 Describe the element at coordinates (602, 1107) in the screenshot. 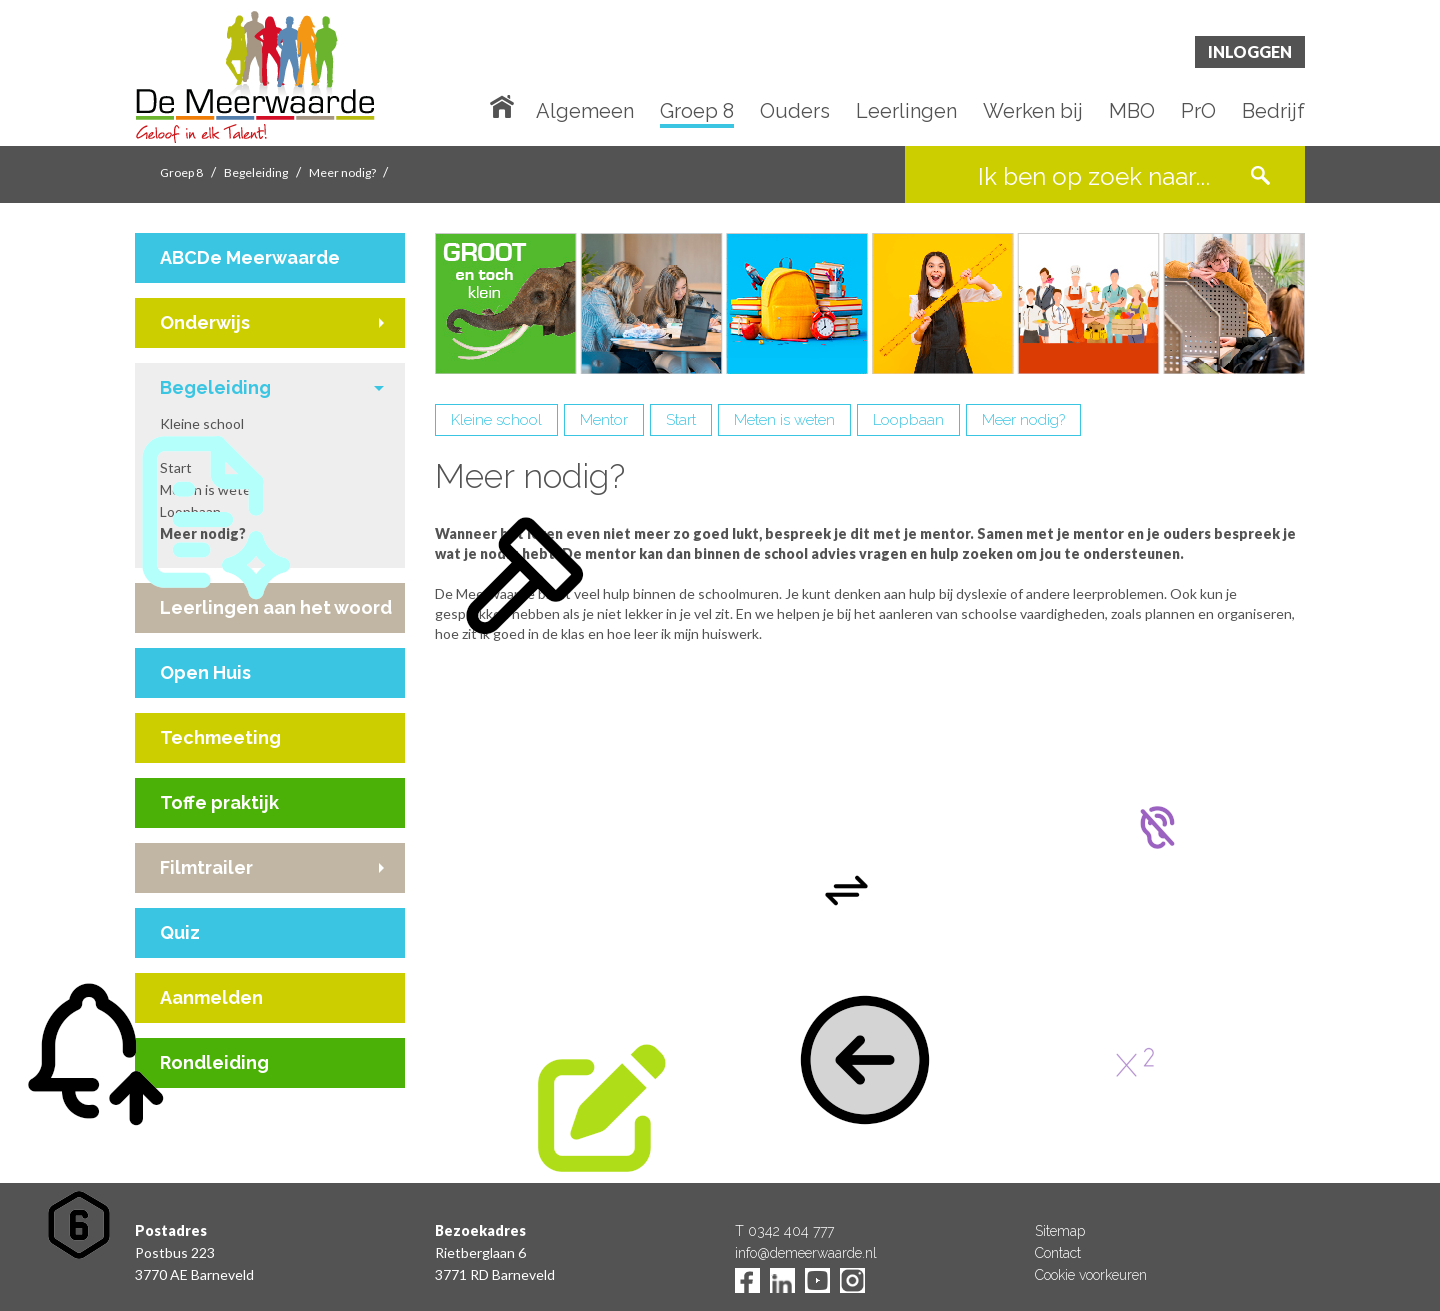

I see `edit or modify content` at that location.